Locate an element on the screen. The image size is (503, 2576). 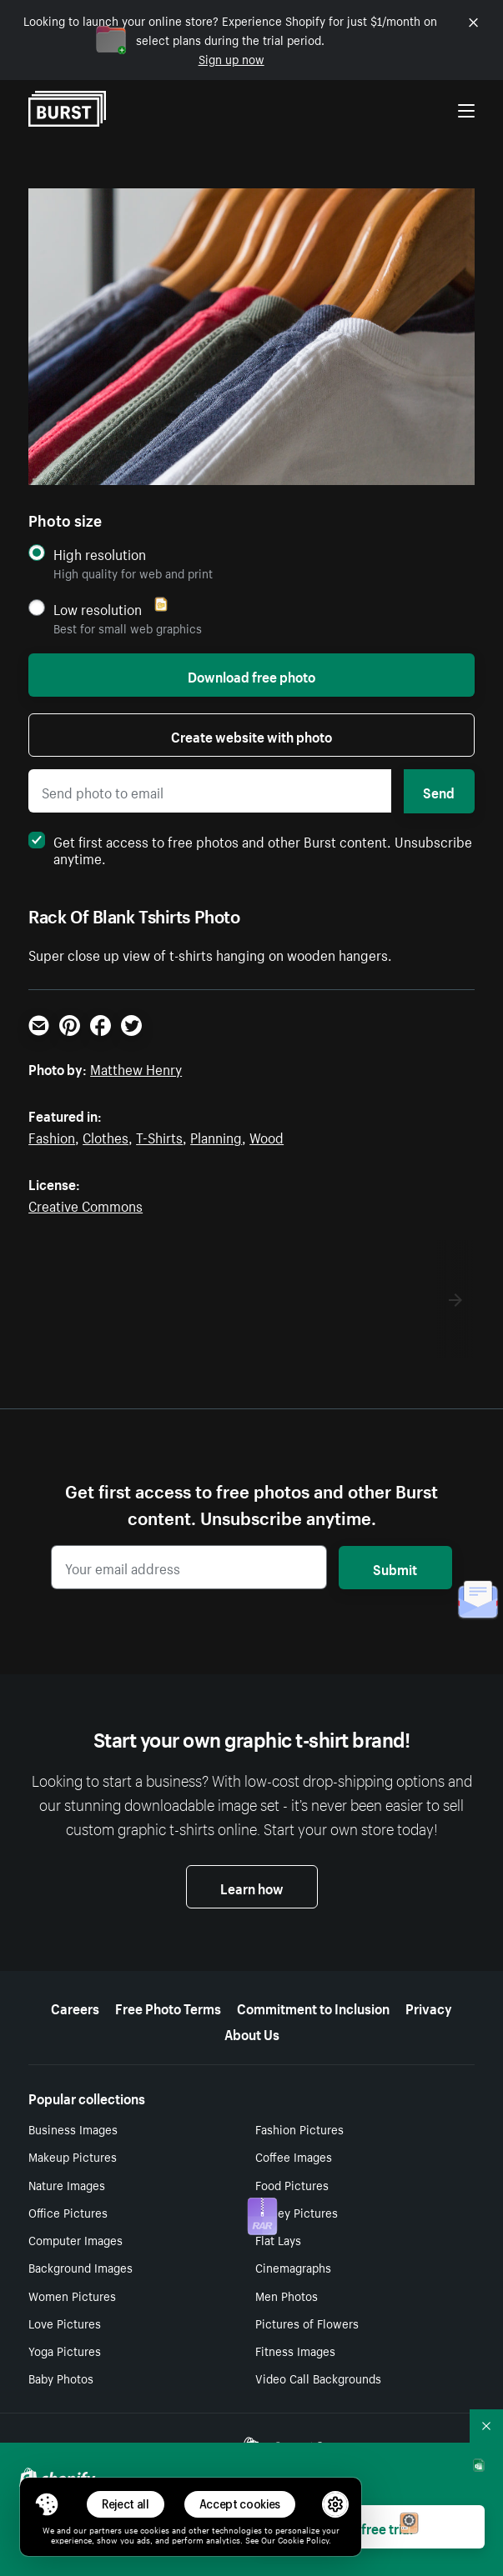
open a microsoft excel spreadsheet file is located at coordinates (479, 2465).